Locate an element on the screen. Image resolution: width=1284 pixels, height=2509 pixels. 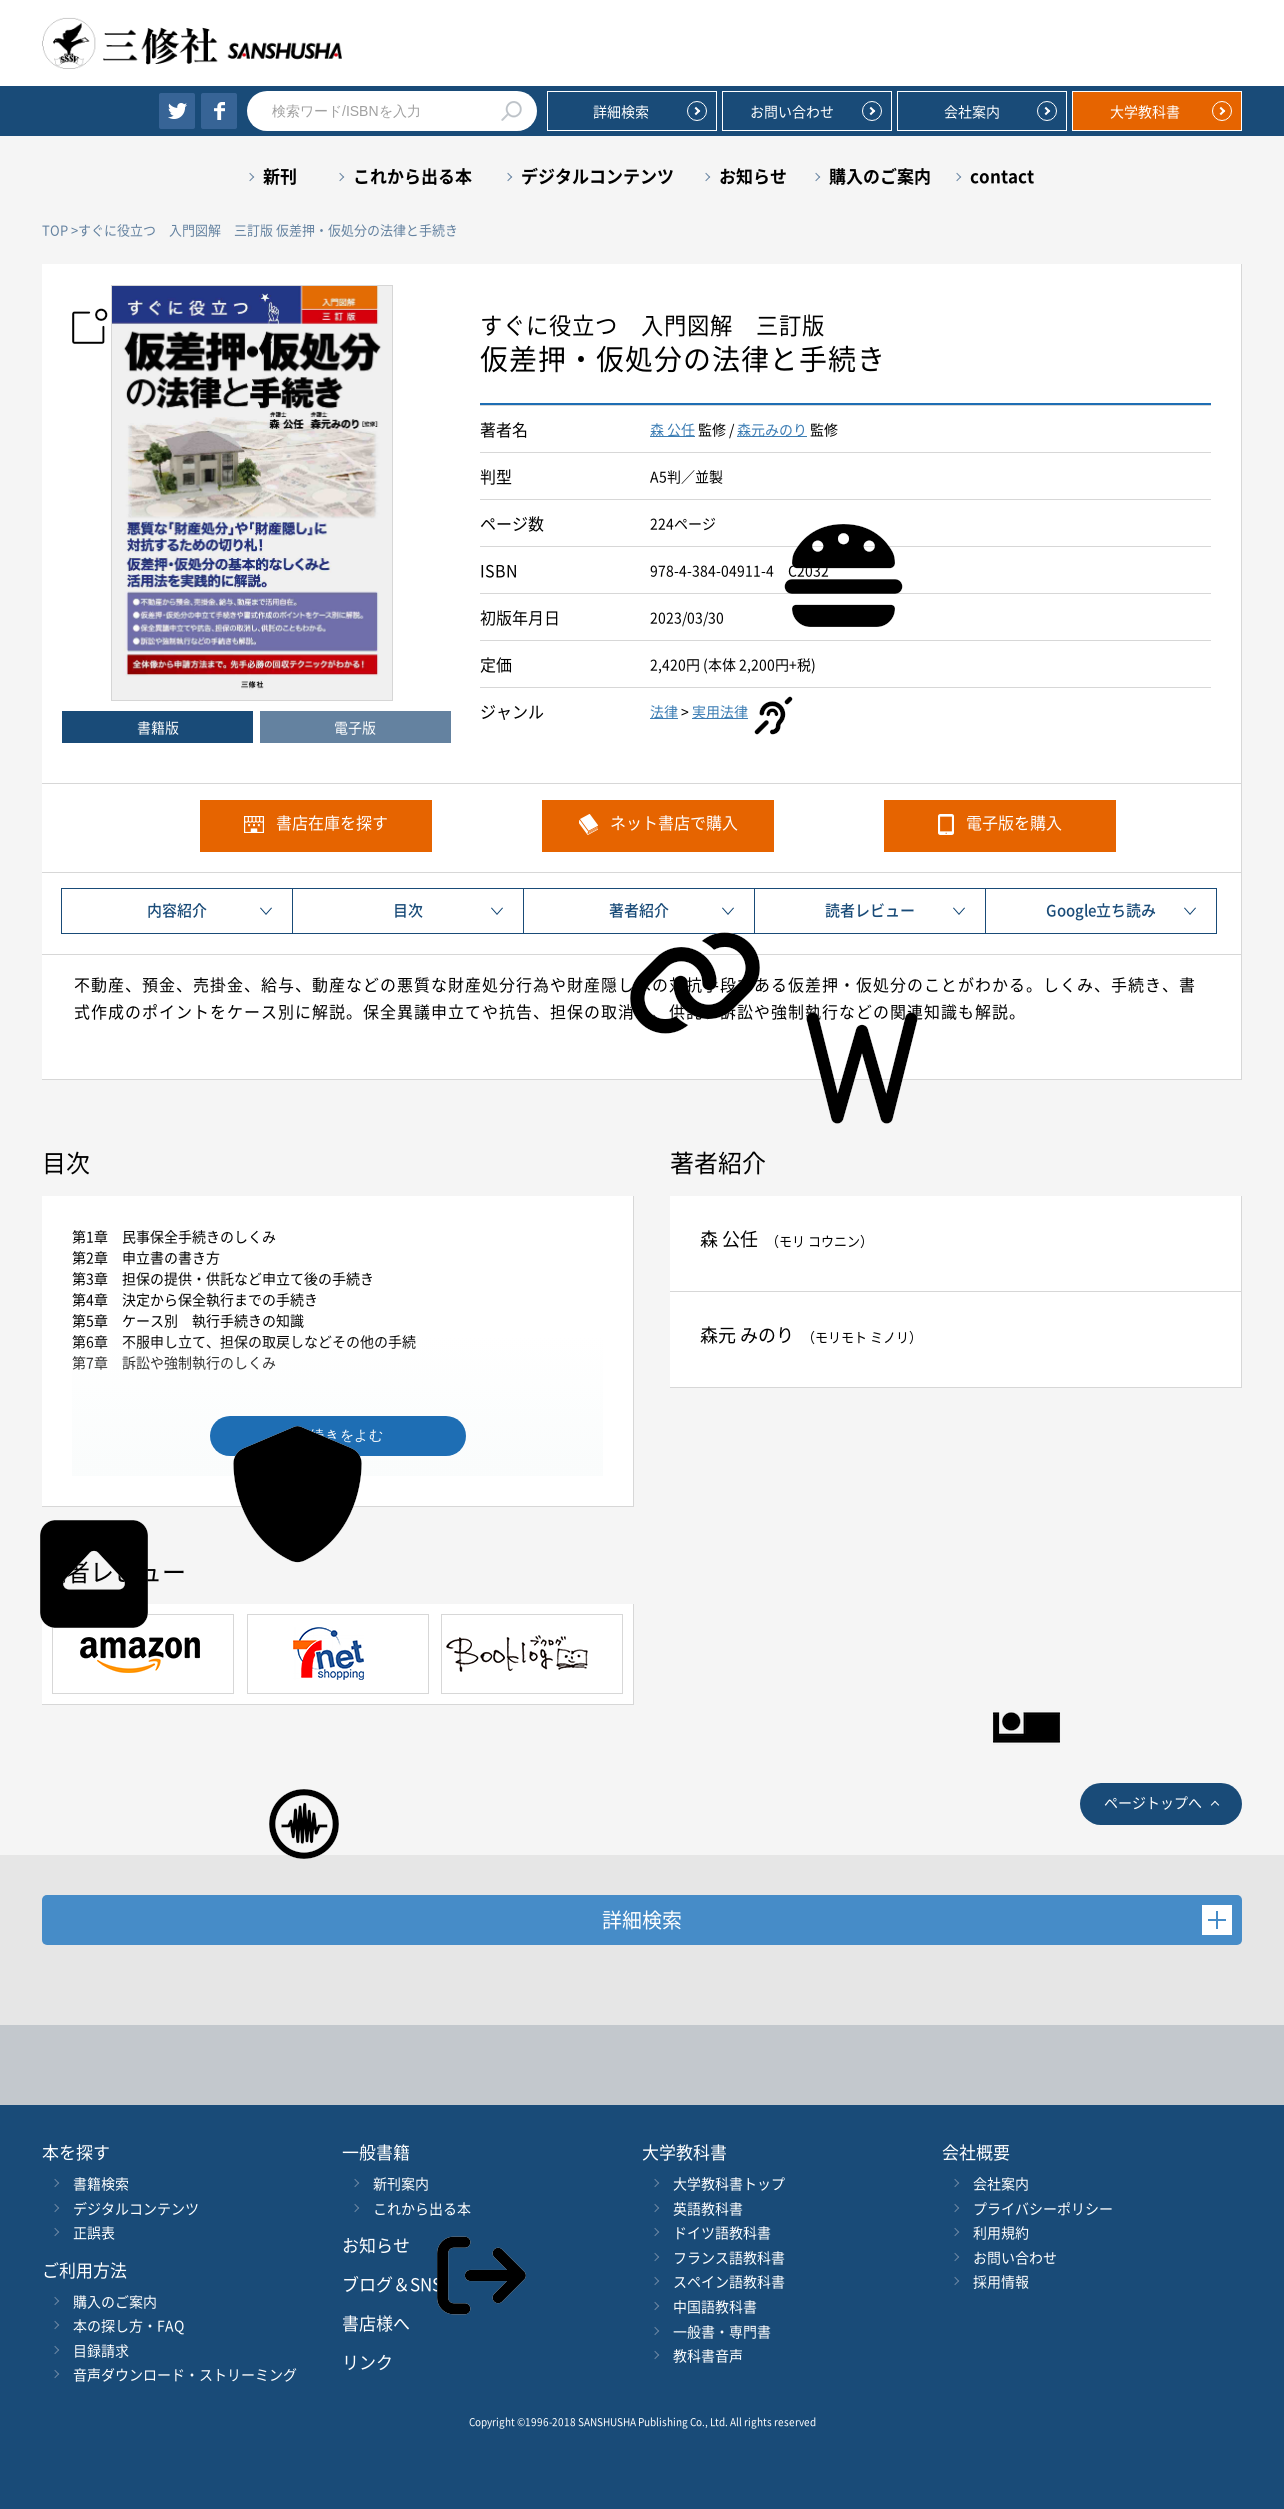
creative commons sampling license indicator is located at coordinates (304, 1824).